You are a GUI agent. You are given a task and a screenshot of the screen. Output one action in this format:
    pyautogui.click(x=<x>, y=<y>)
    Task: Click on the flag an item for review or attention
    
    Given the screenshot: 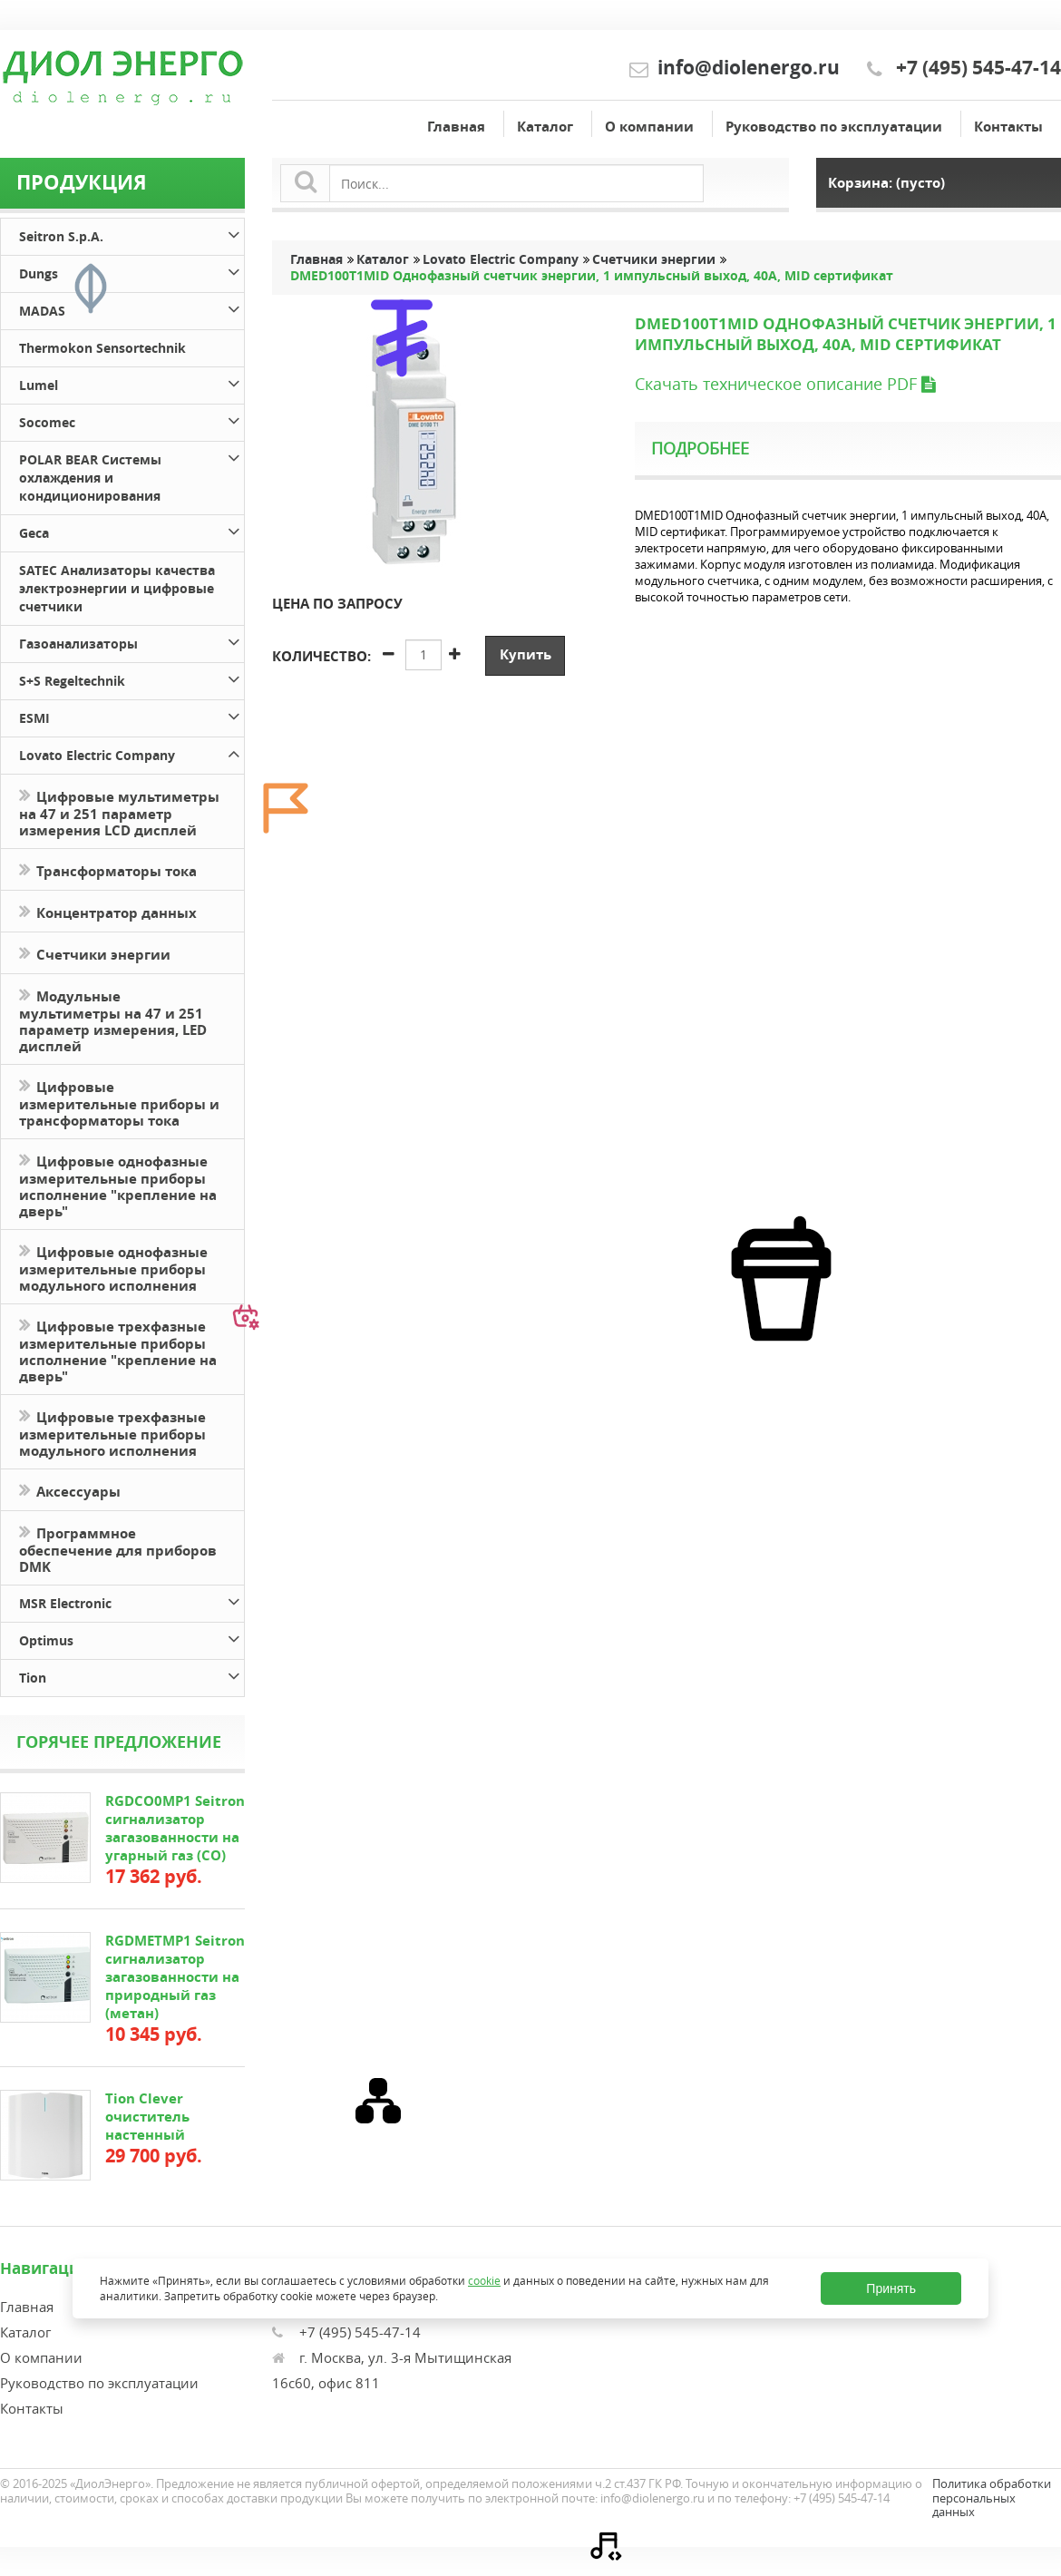 What is the action you would take?
    pyautogui.click(x=286, y=805)
    